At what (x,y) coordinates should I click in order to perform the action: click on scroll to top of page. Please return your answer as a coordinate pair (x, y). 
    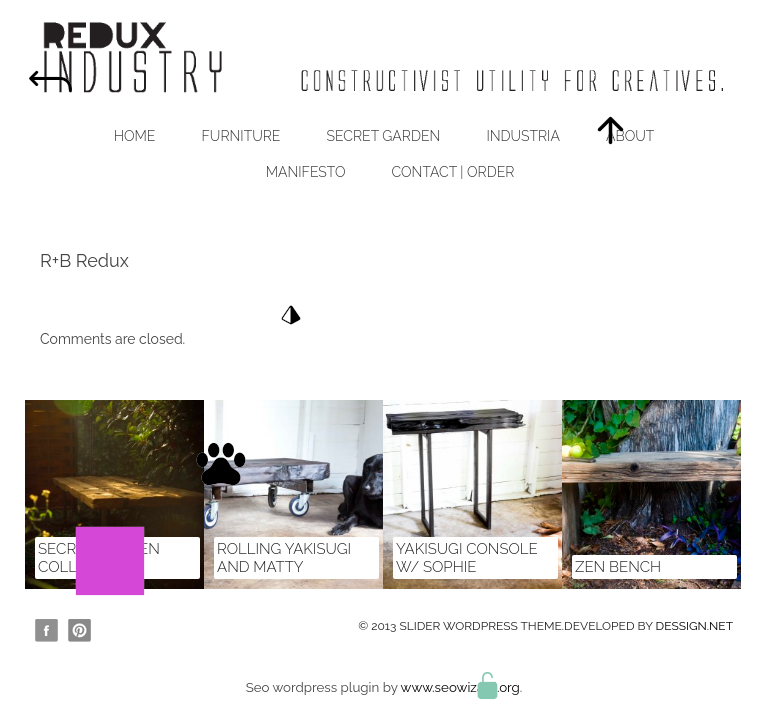
    Looking at the image, I should click on (610, 130).